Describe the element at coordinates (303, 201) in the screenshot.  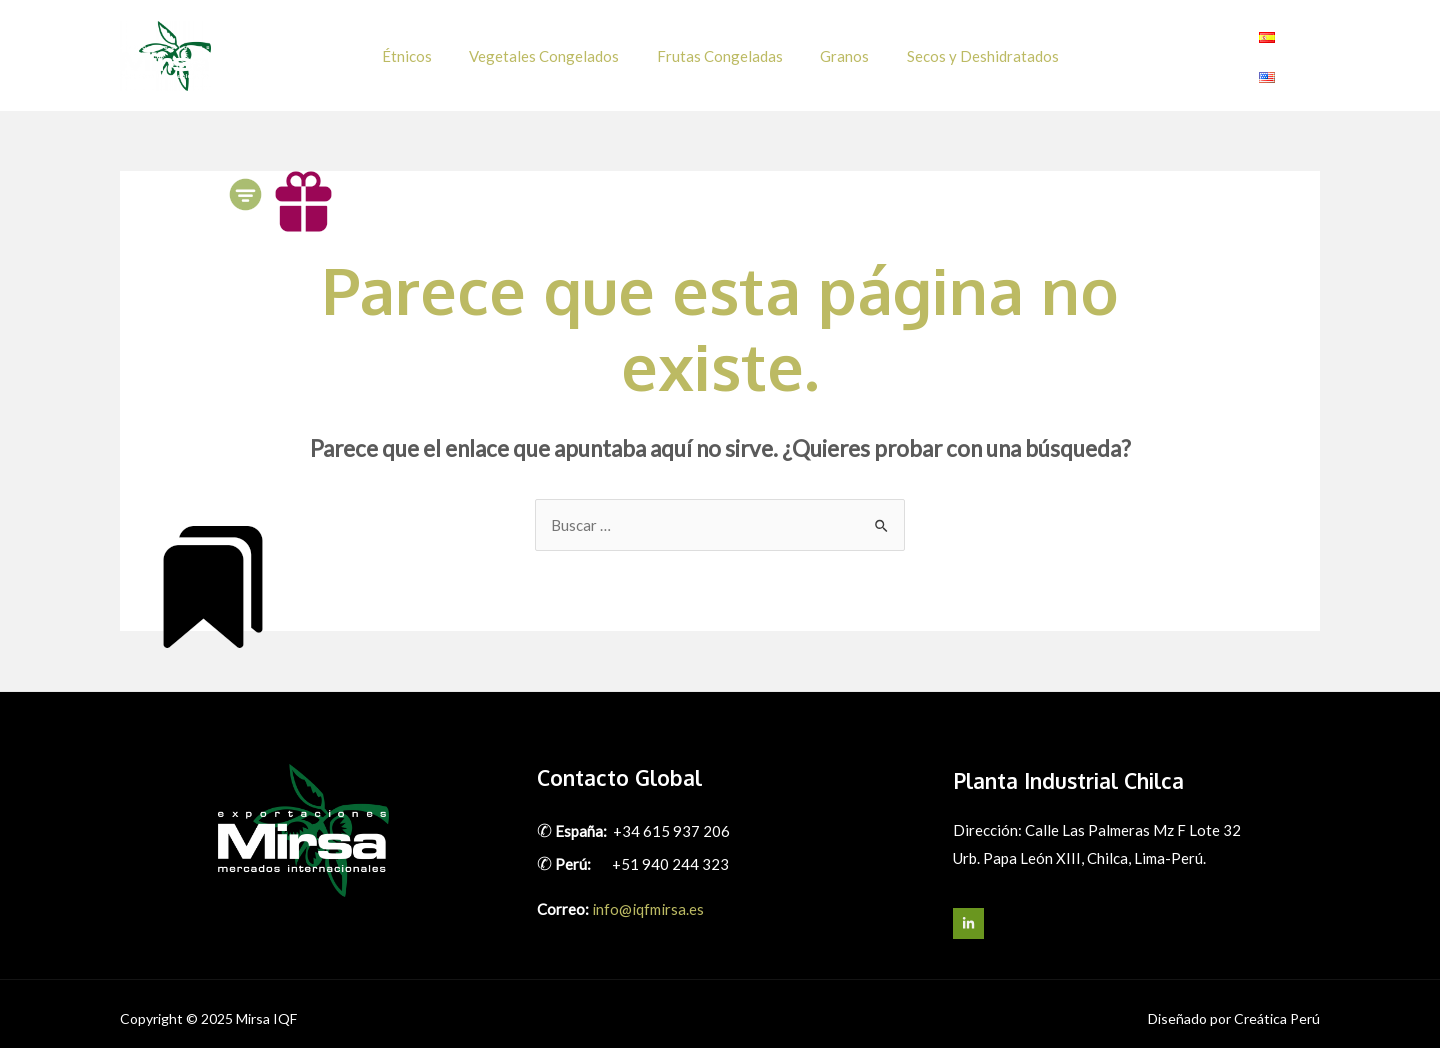
I see `view or redeem a gift` at that location.